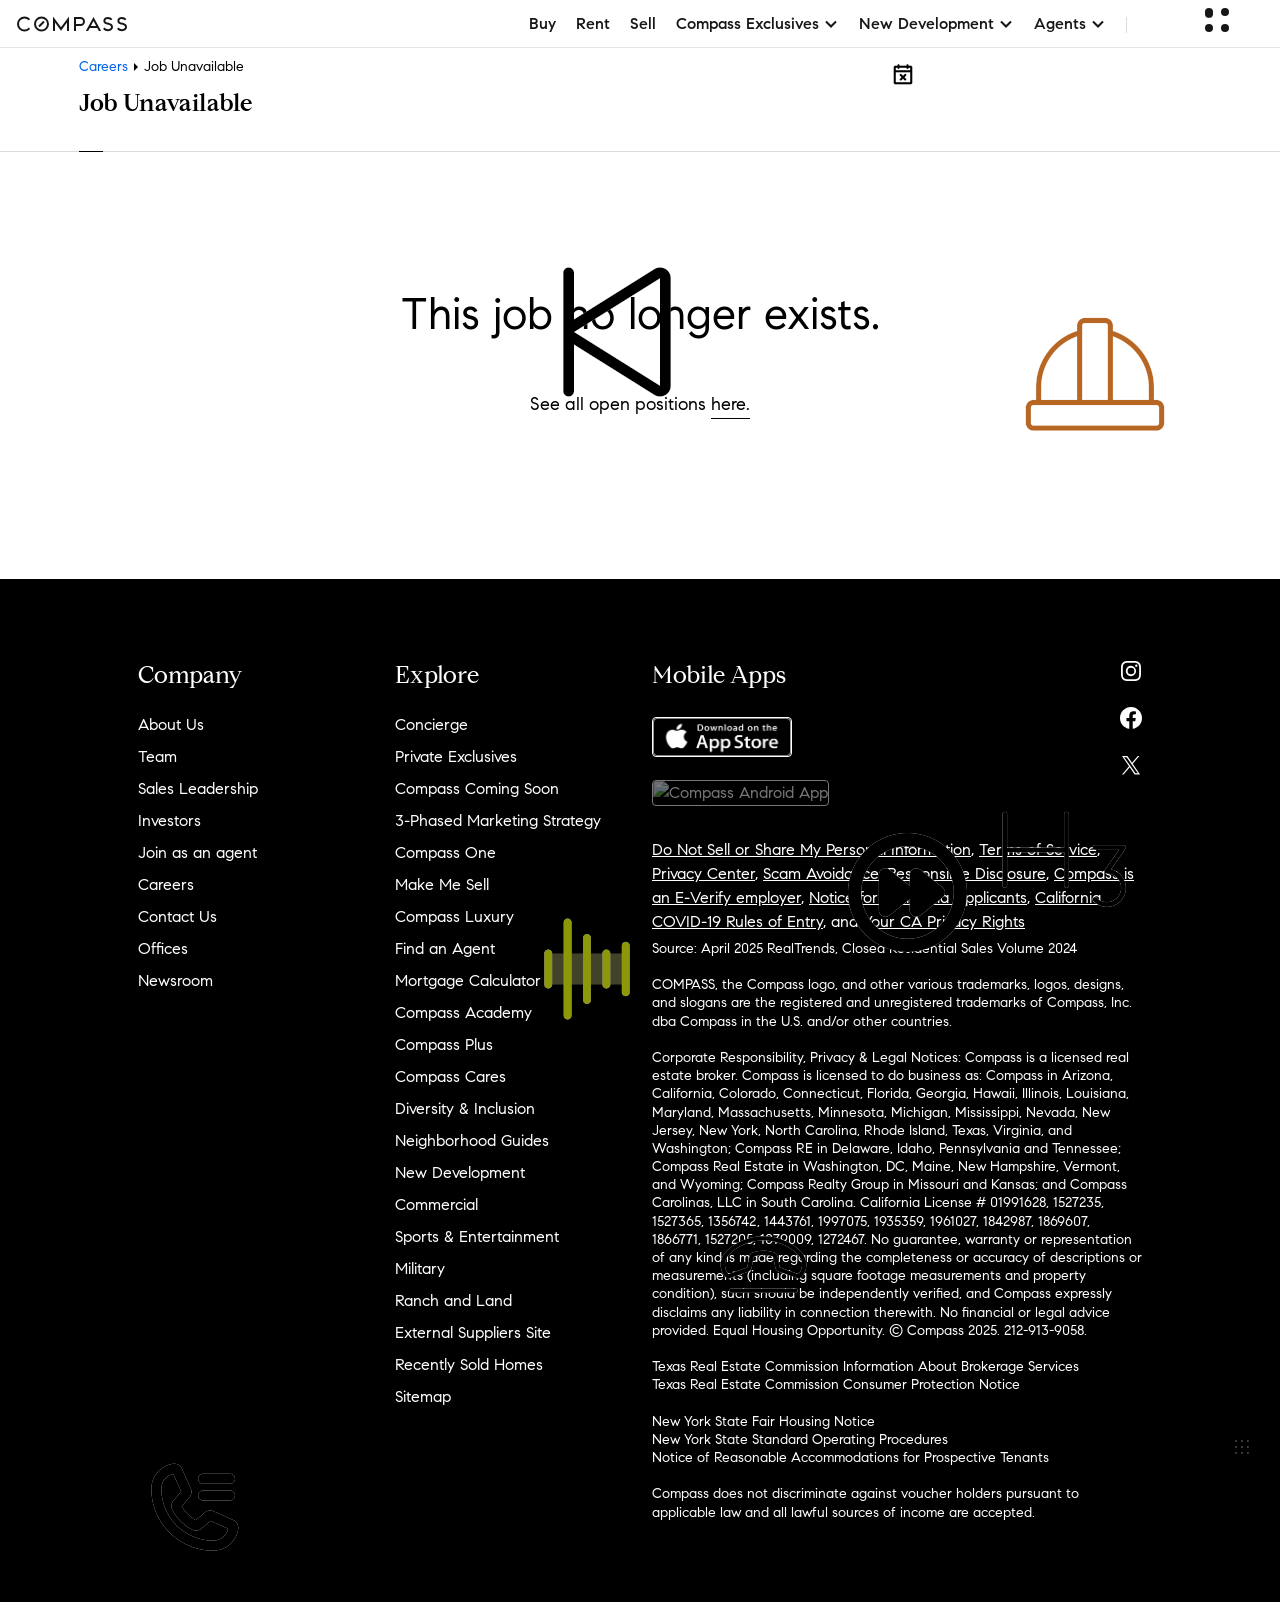  What do you see at coordinates (587, 969) in the screenshot?
I see `audio or sound visualization` at bounding box center [587, 969].